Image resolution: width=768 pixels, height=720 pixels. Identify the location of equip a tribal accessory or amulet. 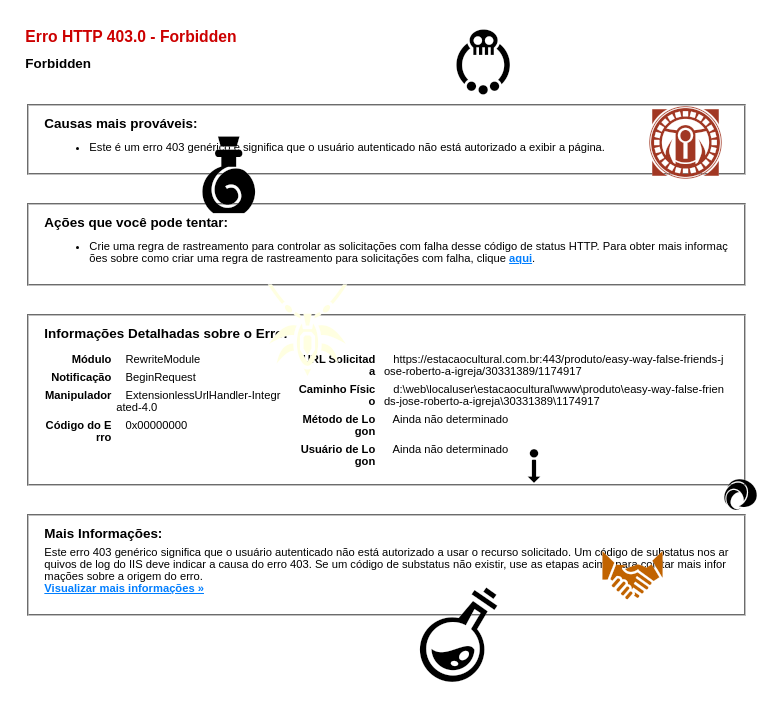
(307, 330).